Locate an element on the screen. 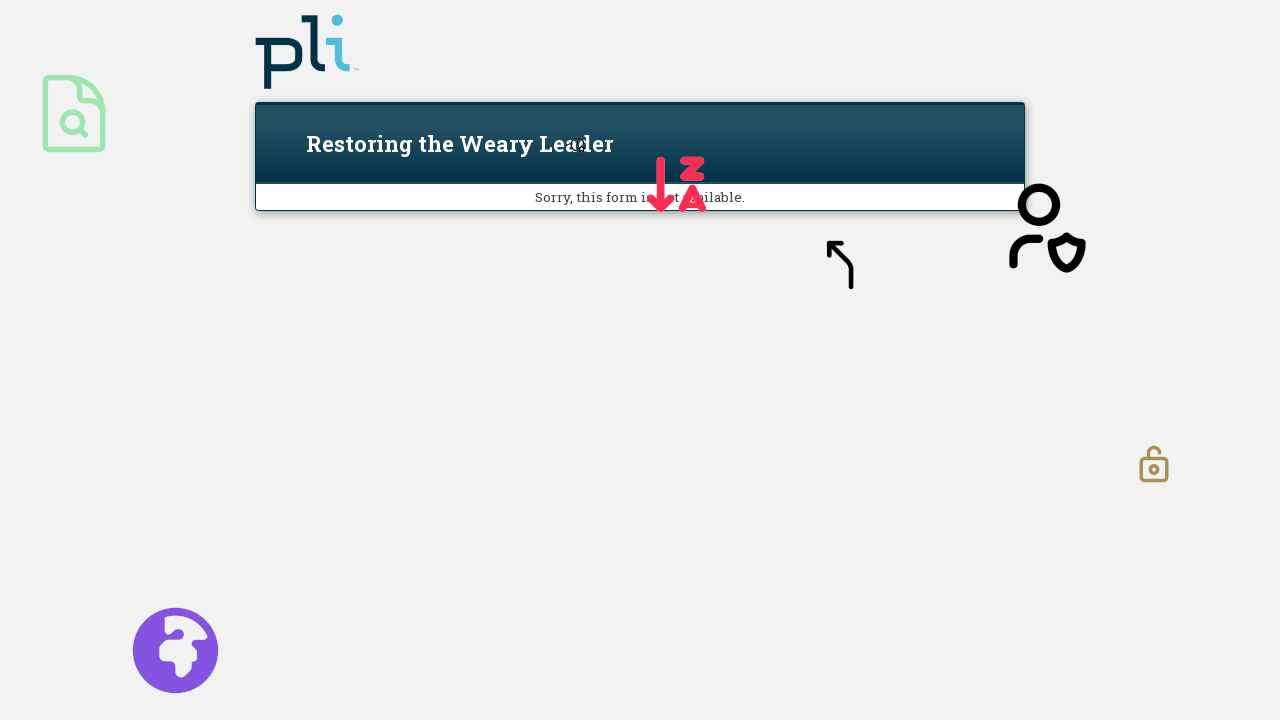  view or manage account security settings is located at coordinates (1039, 226).